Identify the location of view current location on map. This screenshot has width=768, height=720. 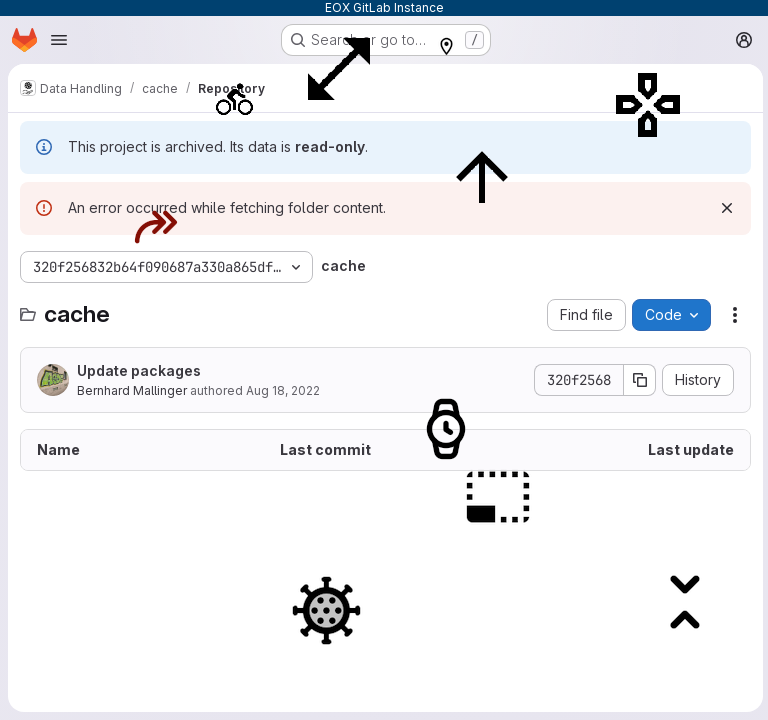
(446, 46).